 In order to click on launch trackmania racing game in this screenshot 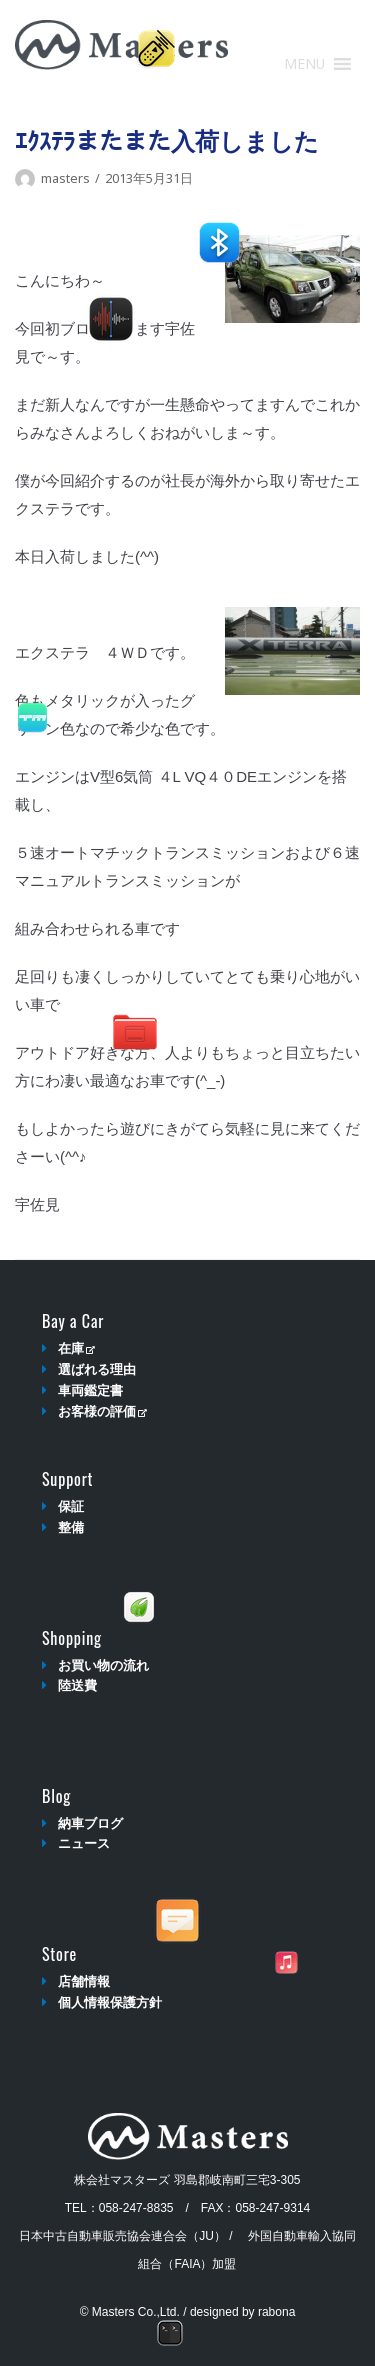, I will do `click(32, 717)`.